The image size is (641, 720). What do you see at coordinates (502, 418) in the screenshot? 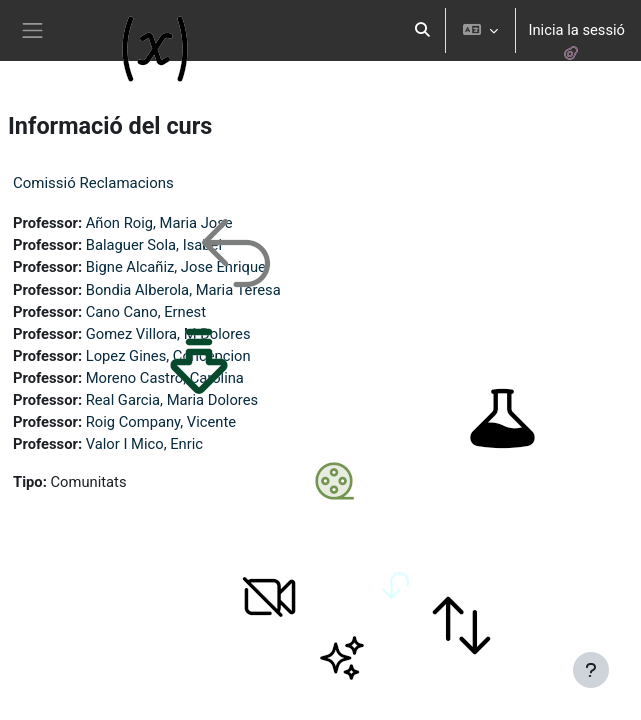
I see `access experimental or beta features` at bounding box center [502, 418].